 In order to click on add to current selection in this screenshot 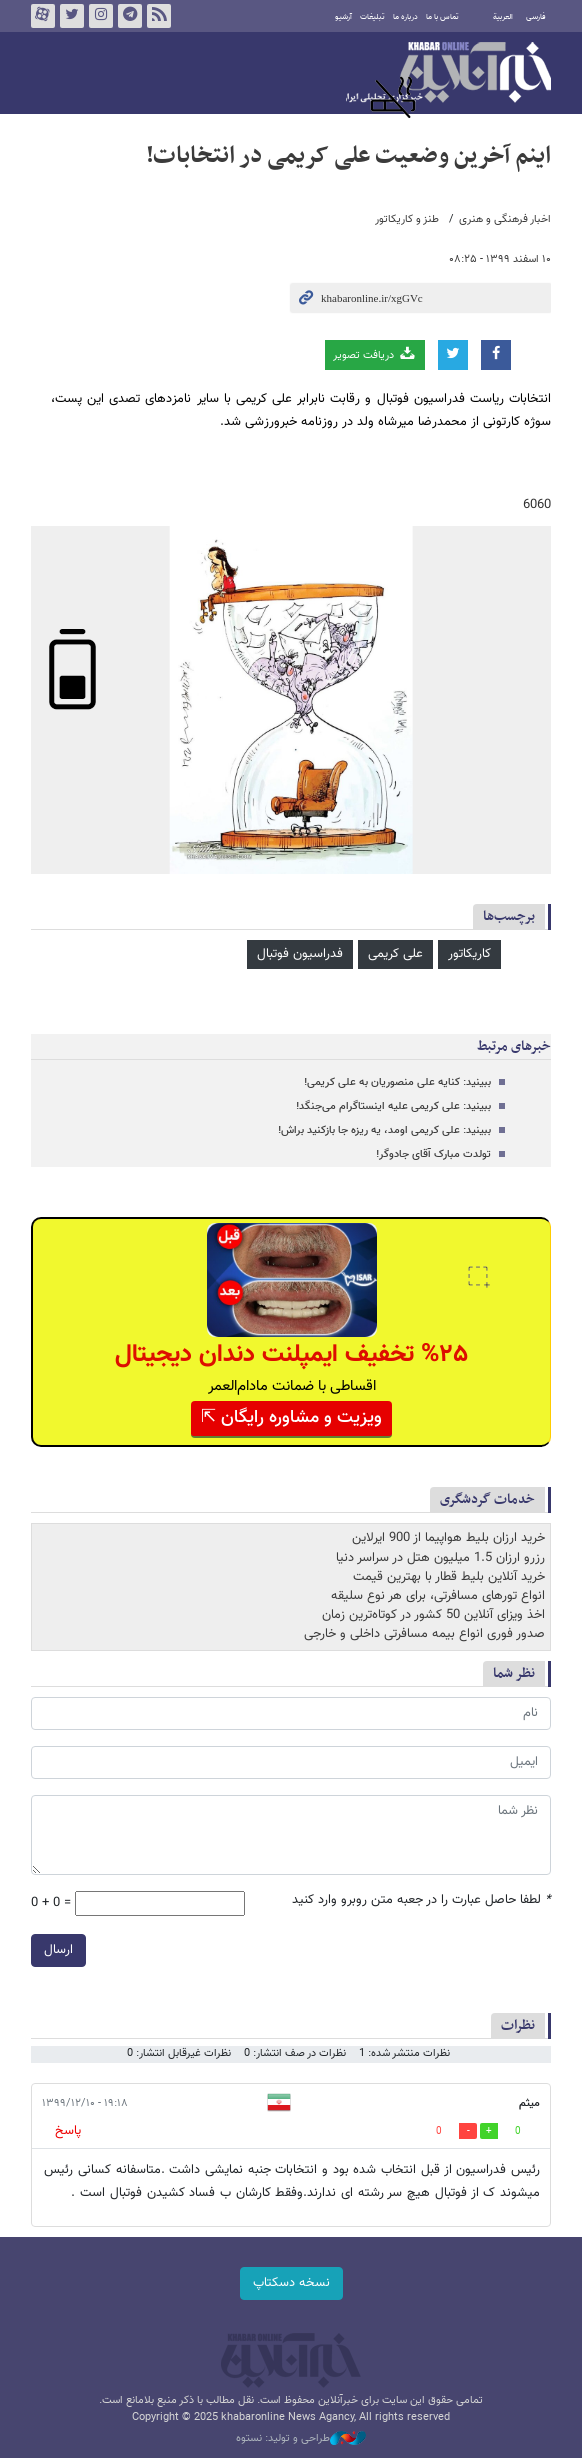, I will do `click(478, 1276)`.